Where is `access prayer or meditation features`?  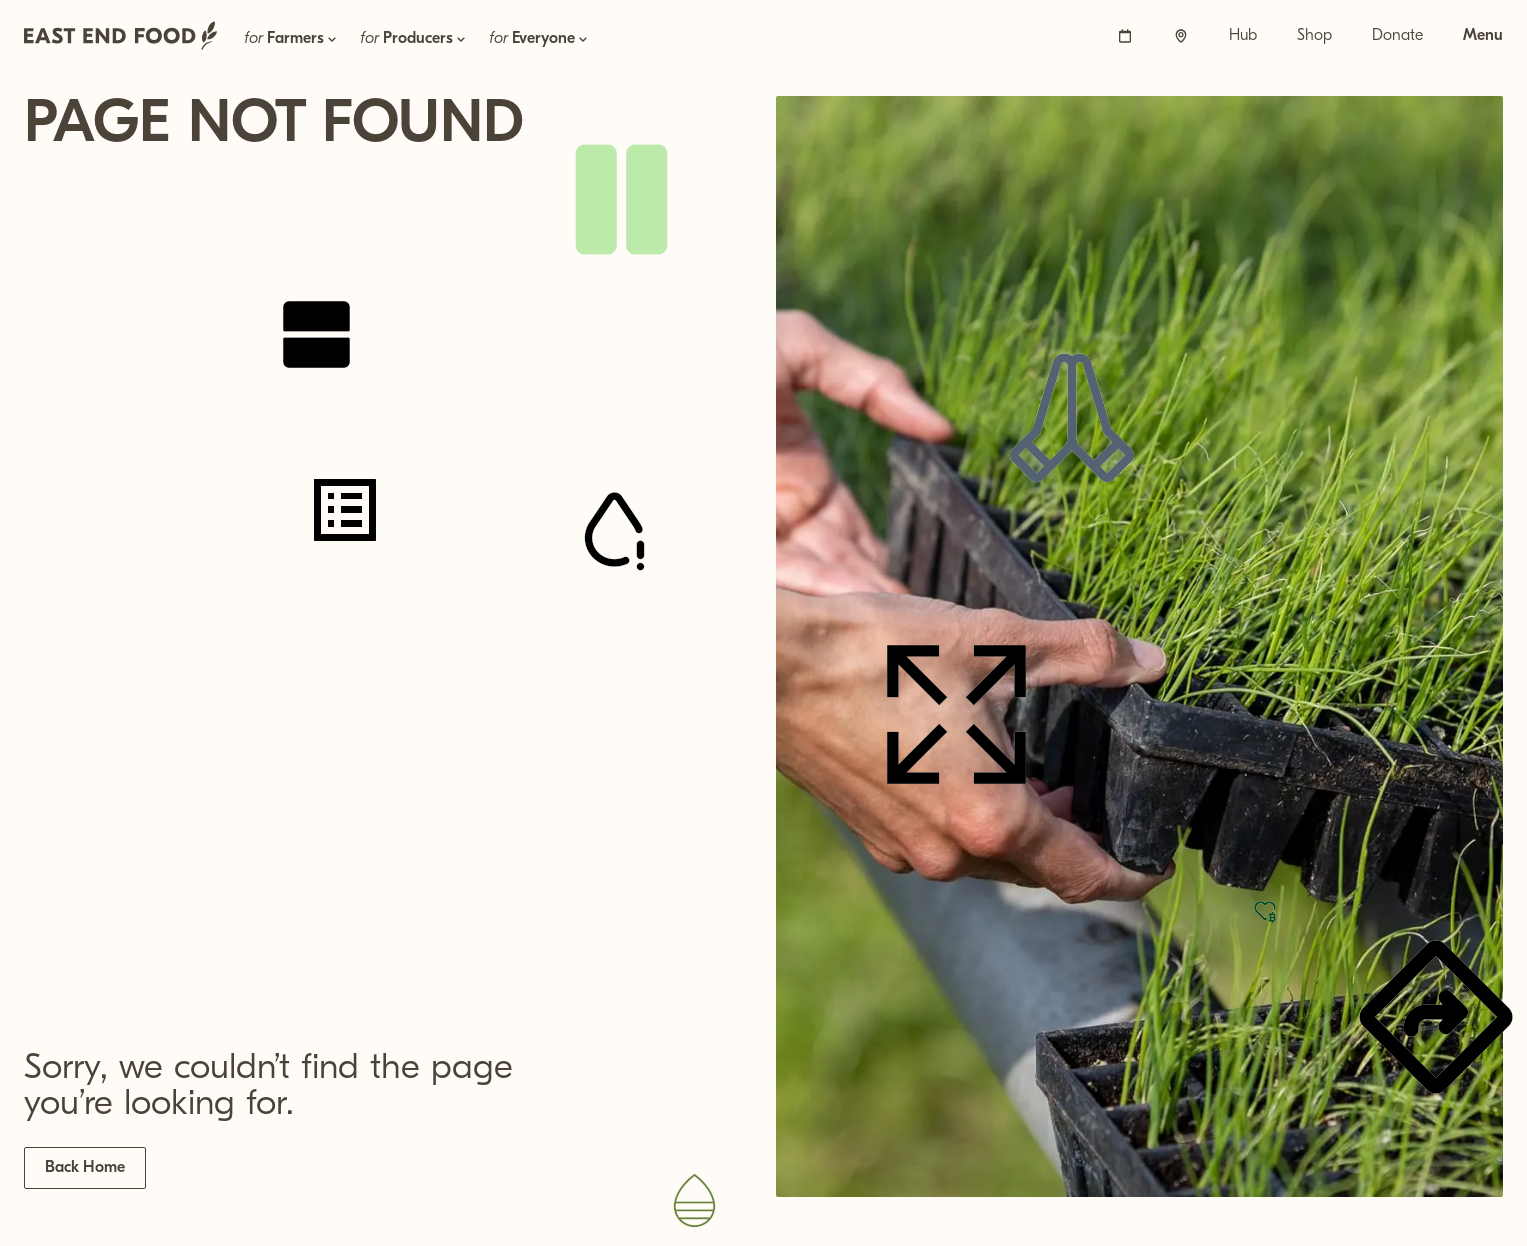
access prayer or meditation features is located at coordinates (1072, 420).